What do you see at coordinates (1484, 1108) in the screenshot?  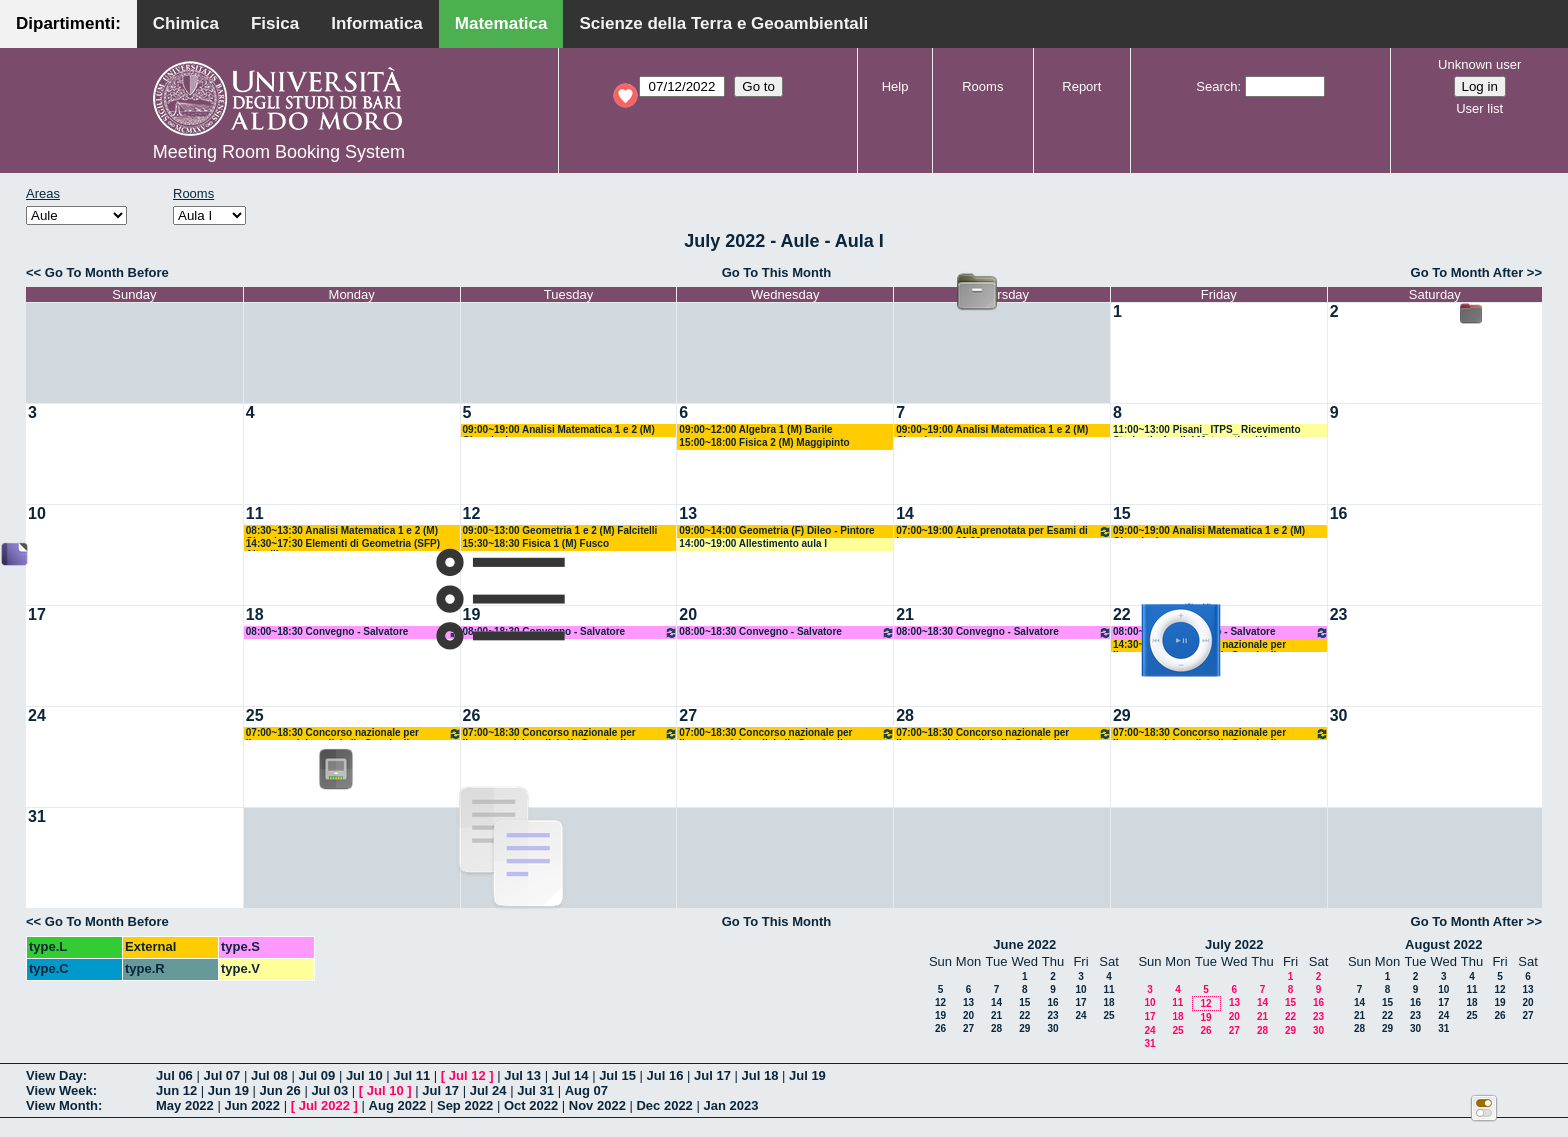 I see `open unity tweak tool settings` at bounding box center [1484, 1108].